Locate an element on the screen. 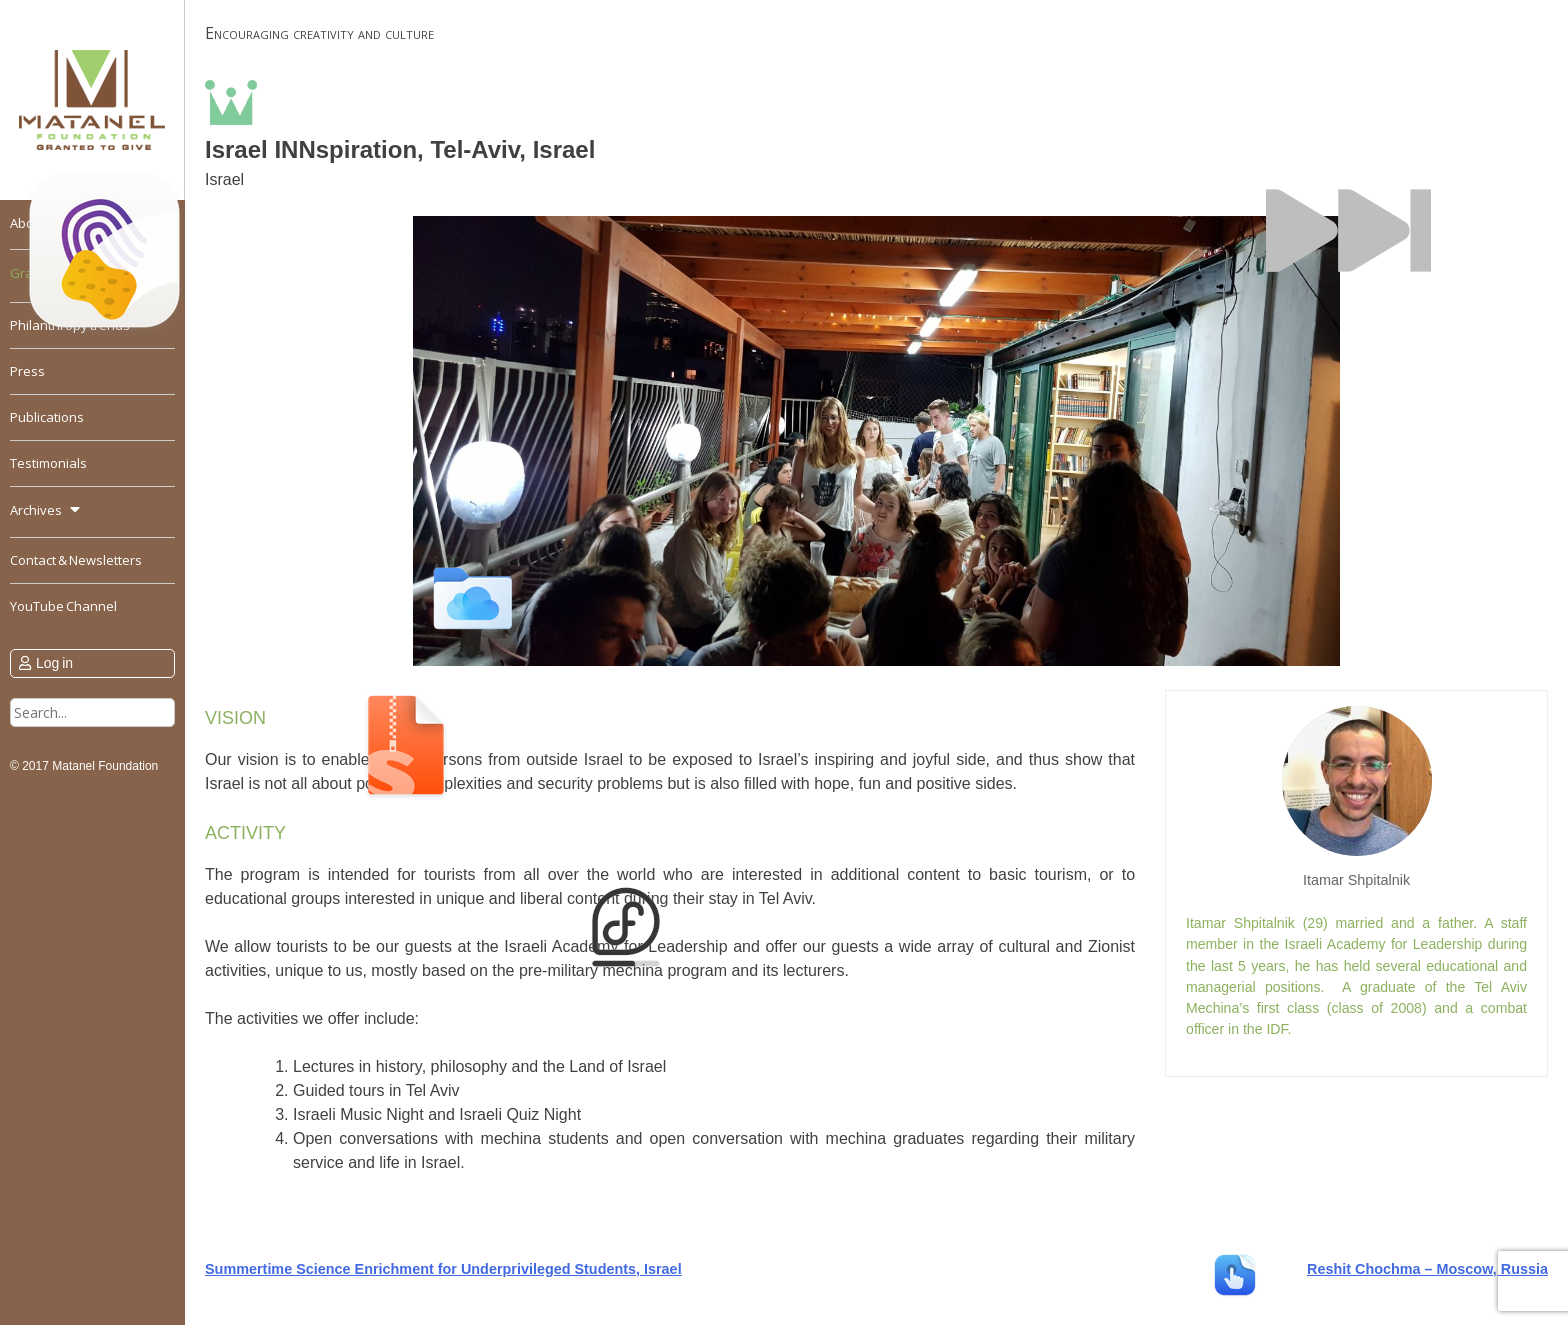 The width and height of the screenshot is (1568, 1325). open touchscreen settings and preferences is located at coordinates (1235, 1275).